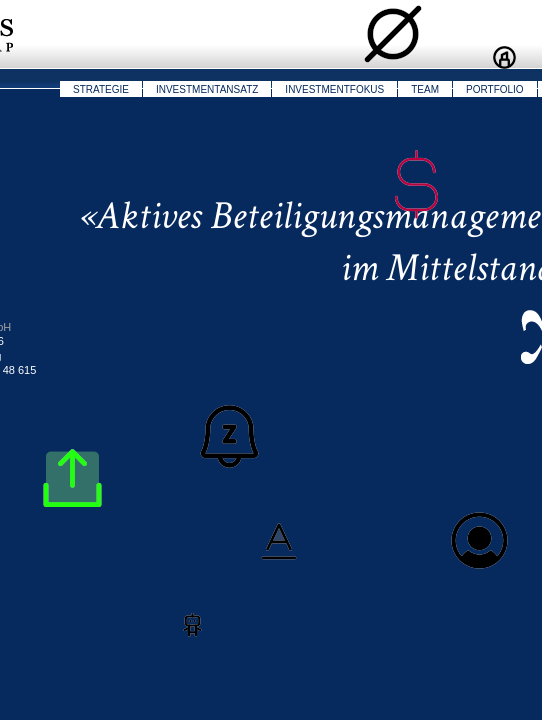 Image resolution: width=542 pixels, height=720 pixels. Describe the element at coordinates (393, 34) in the screenshot. I see `calculate average value` at that location.